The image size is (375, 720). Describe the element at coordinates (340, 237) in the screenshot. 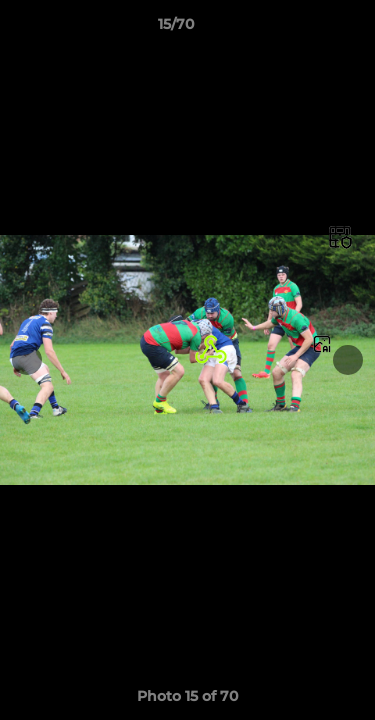

I see `enable firewall protection` at that location.